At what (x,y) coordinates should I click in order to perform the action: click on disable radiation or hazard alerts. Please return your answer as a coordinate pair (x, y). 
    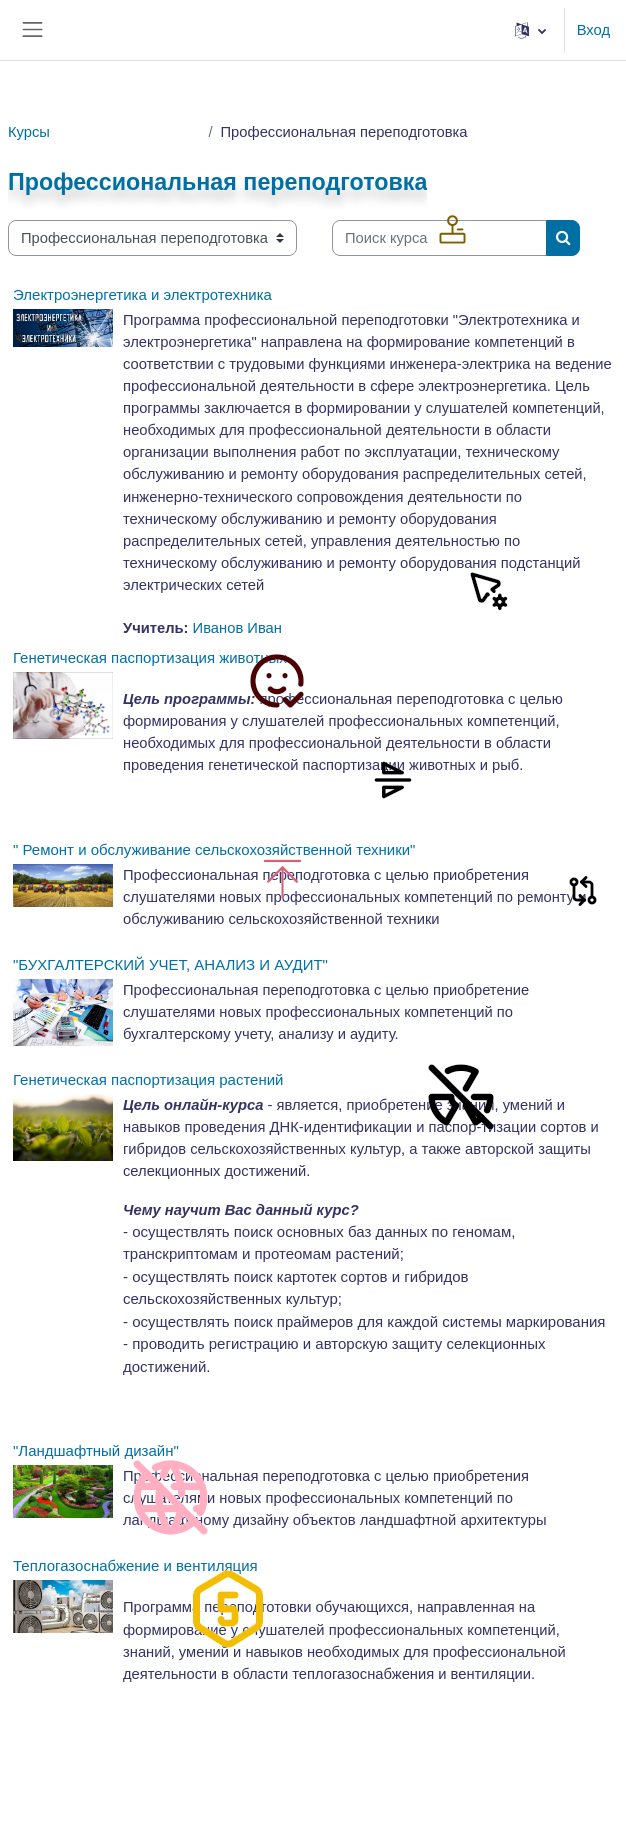
    Looking at the image, I should click on (461, 1097).